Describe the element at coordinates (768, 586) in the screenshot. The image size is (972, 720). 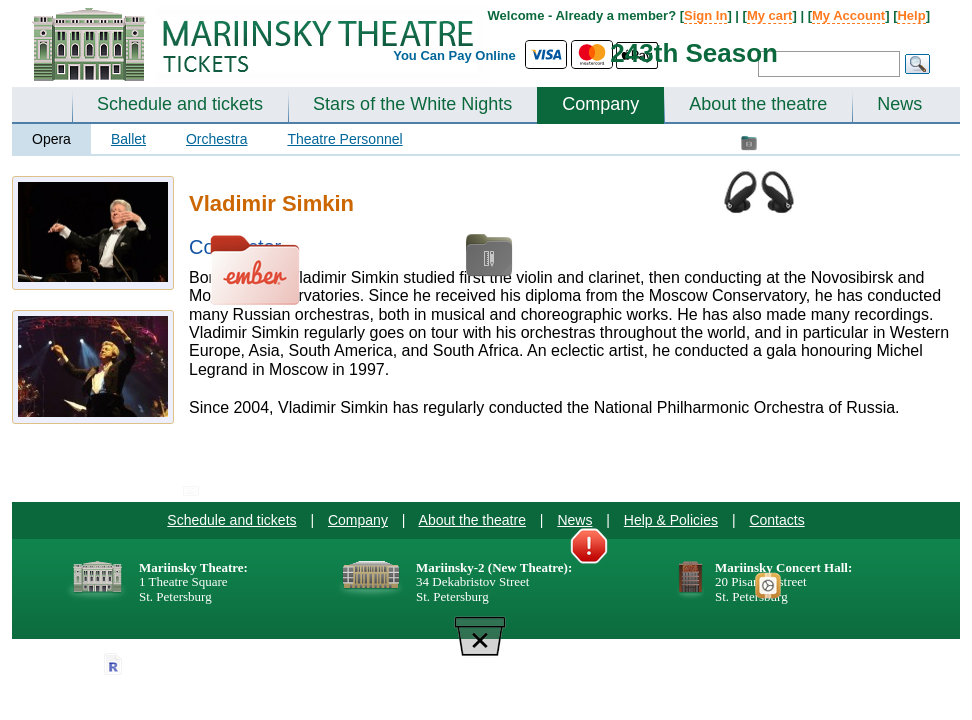
I see `a system component or runtime file` at that location.